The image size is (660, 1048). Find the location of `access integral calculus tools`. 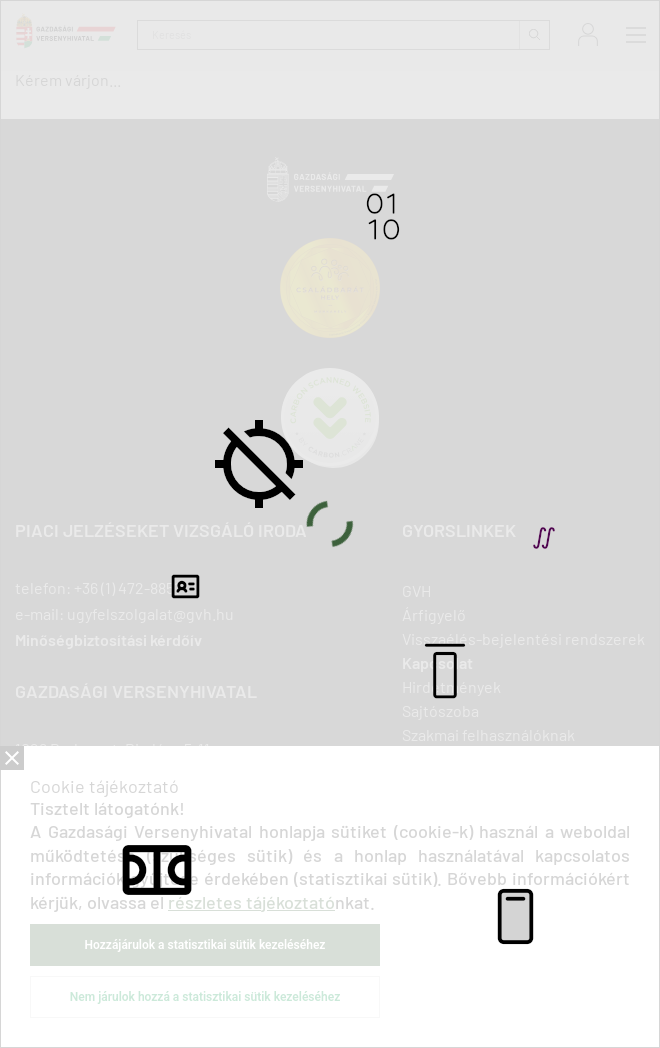

access integral calculus tools is located at coordinates (544, 538).